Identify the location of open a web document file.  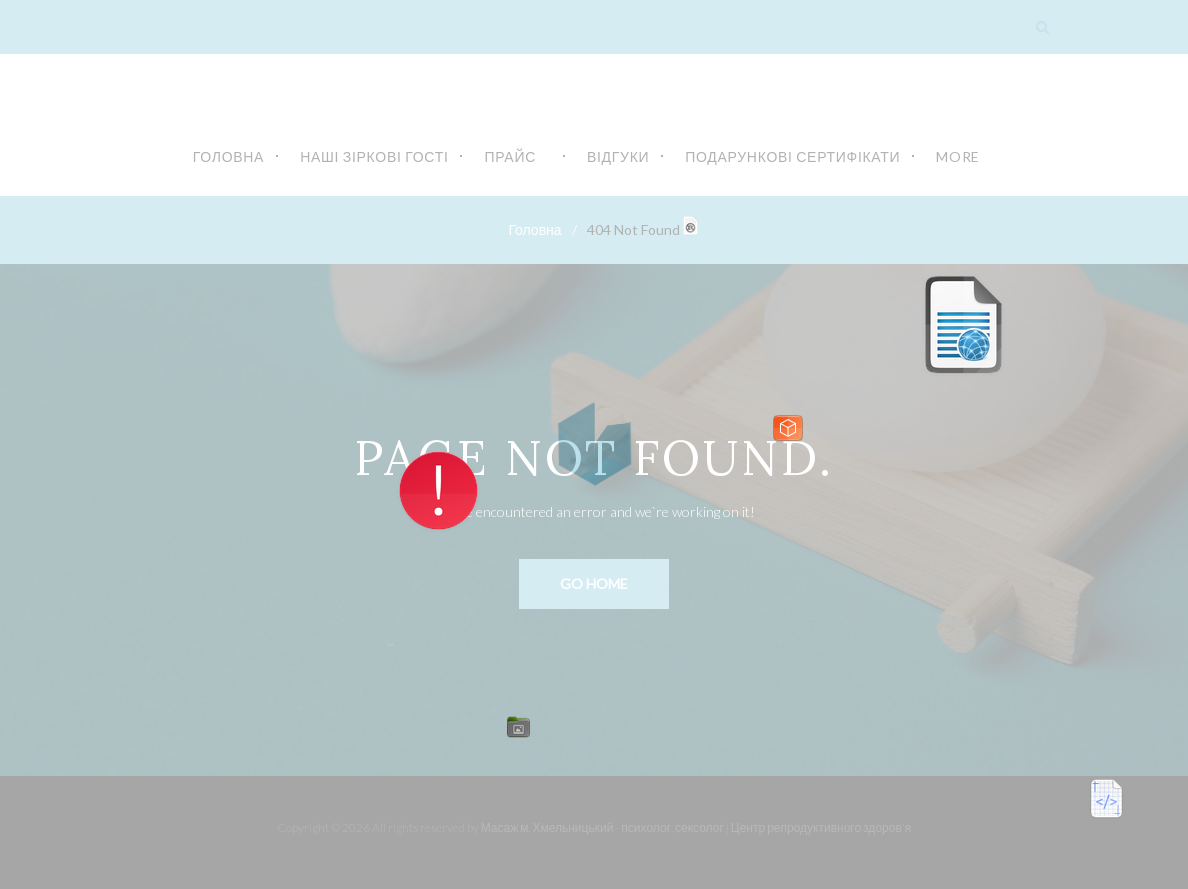
(963, 324).